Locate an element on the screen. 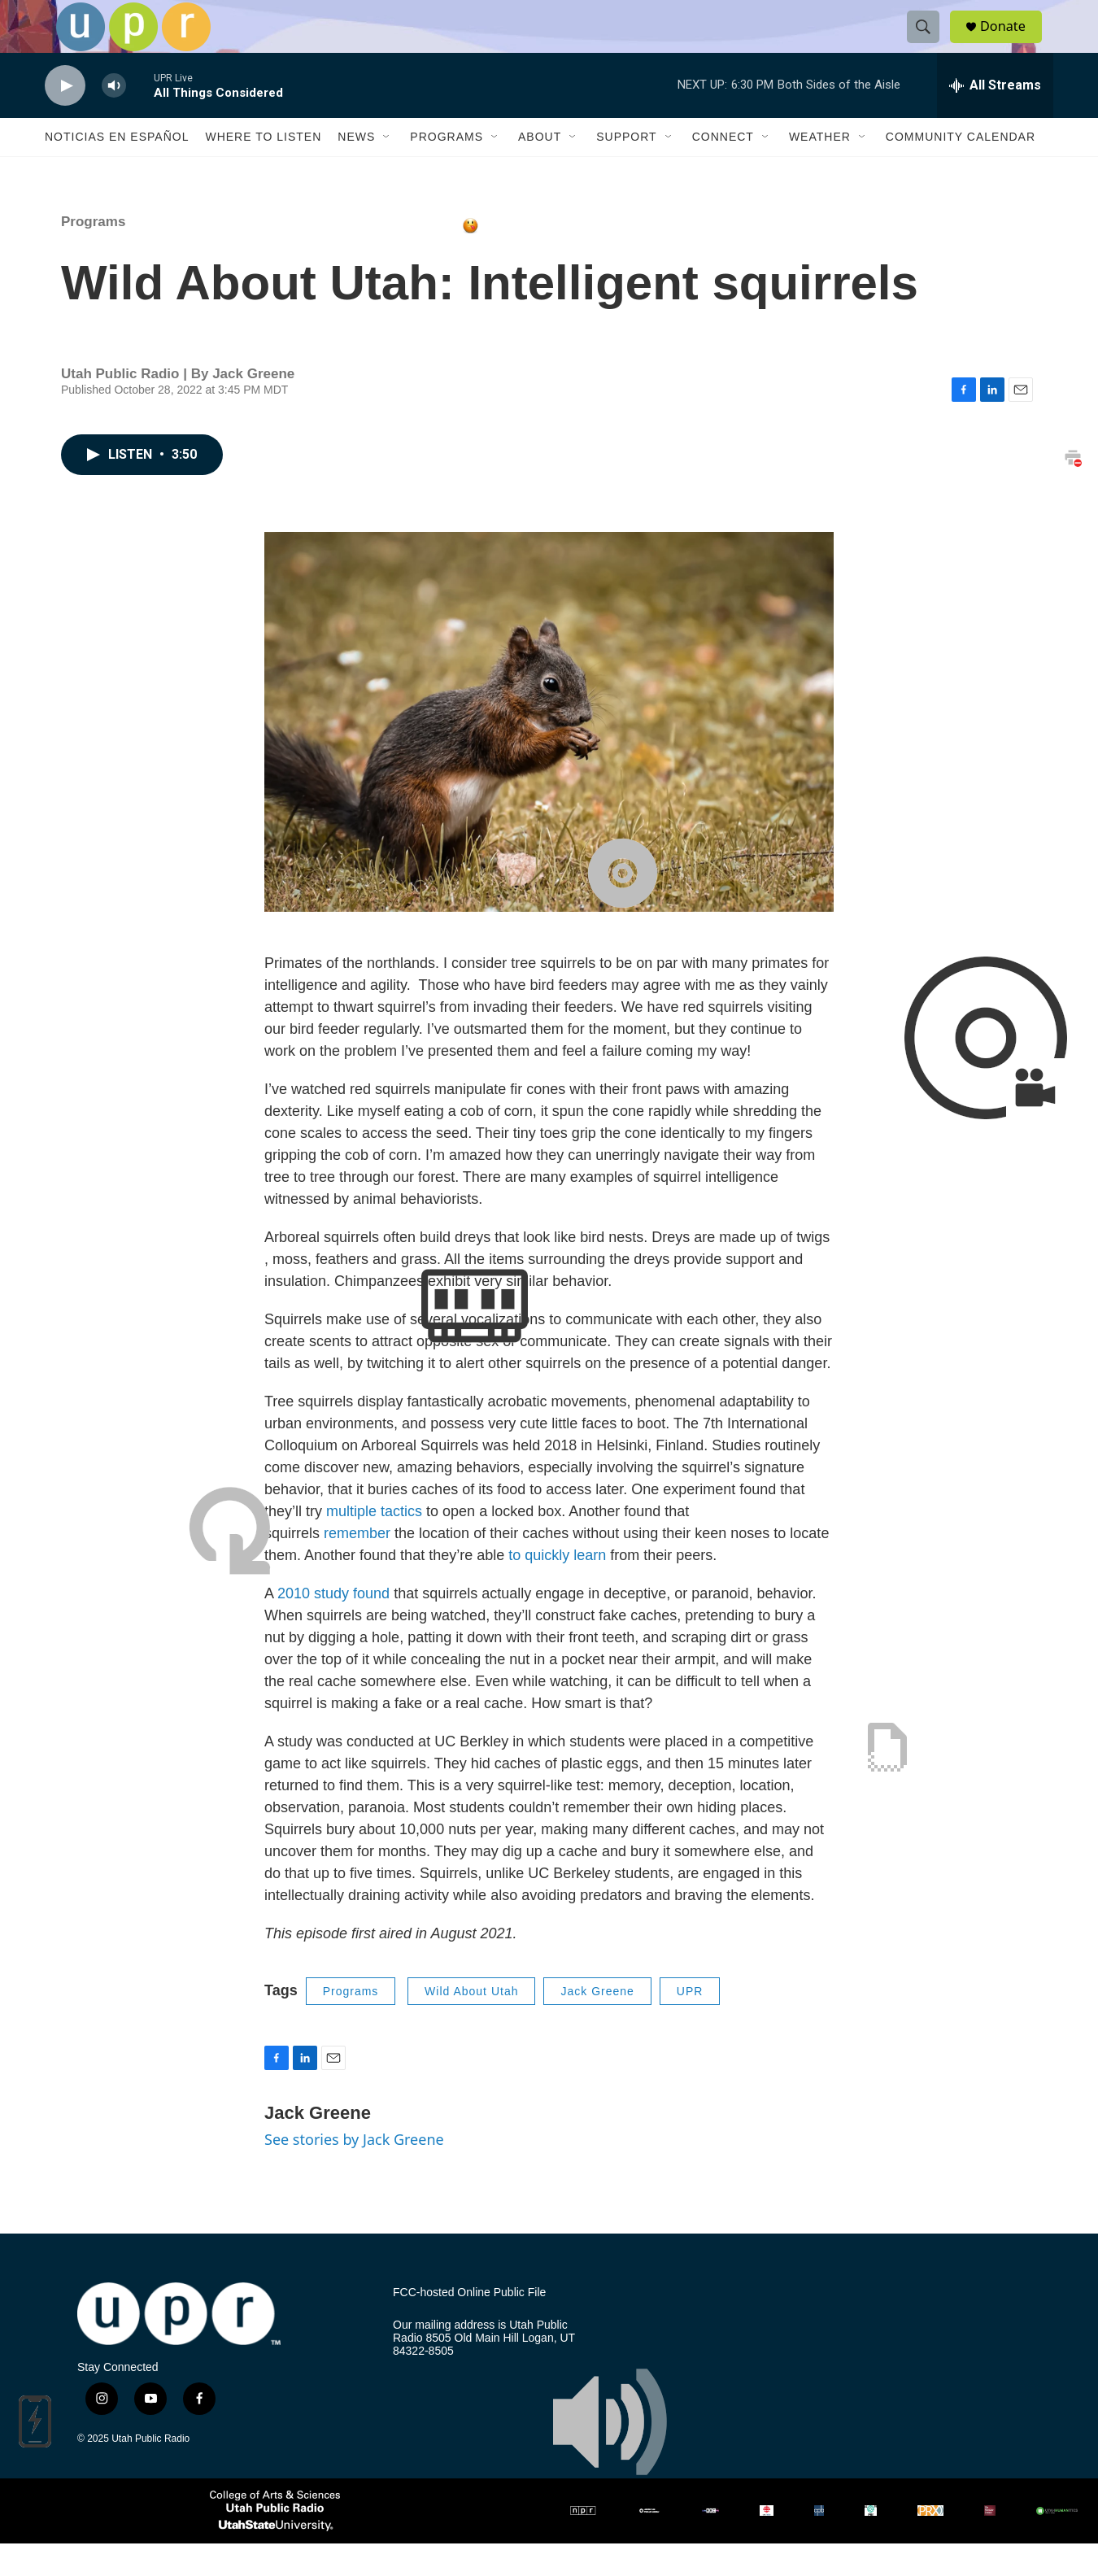 The image size is (1098, 2576). access your templates folder is located at coordinates (887, 1746).